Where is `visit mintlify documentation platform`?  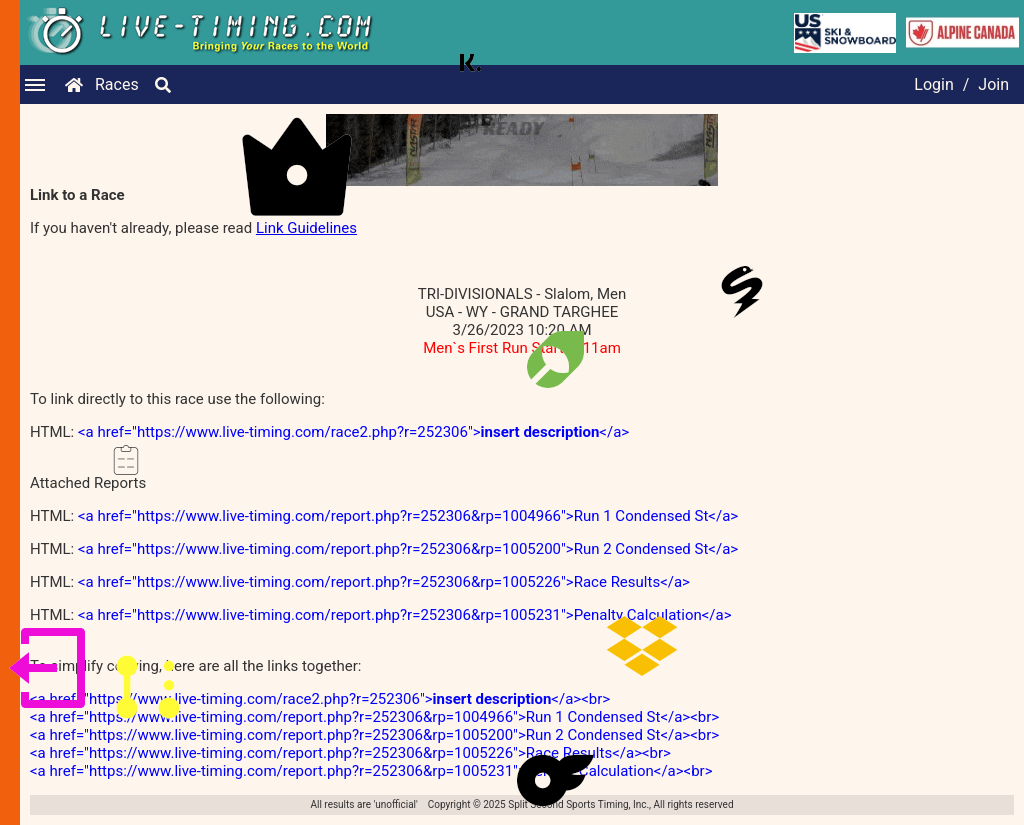
visit mintlify documentation platform is located at coordinates (555, 359).